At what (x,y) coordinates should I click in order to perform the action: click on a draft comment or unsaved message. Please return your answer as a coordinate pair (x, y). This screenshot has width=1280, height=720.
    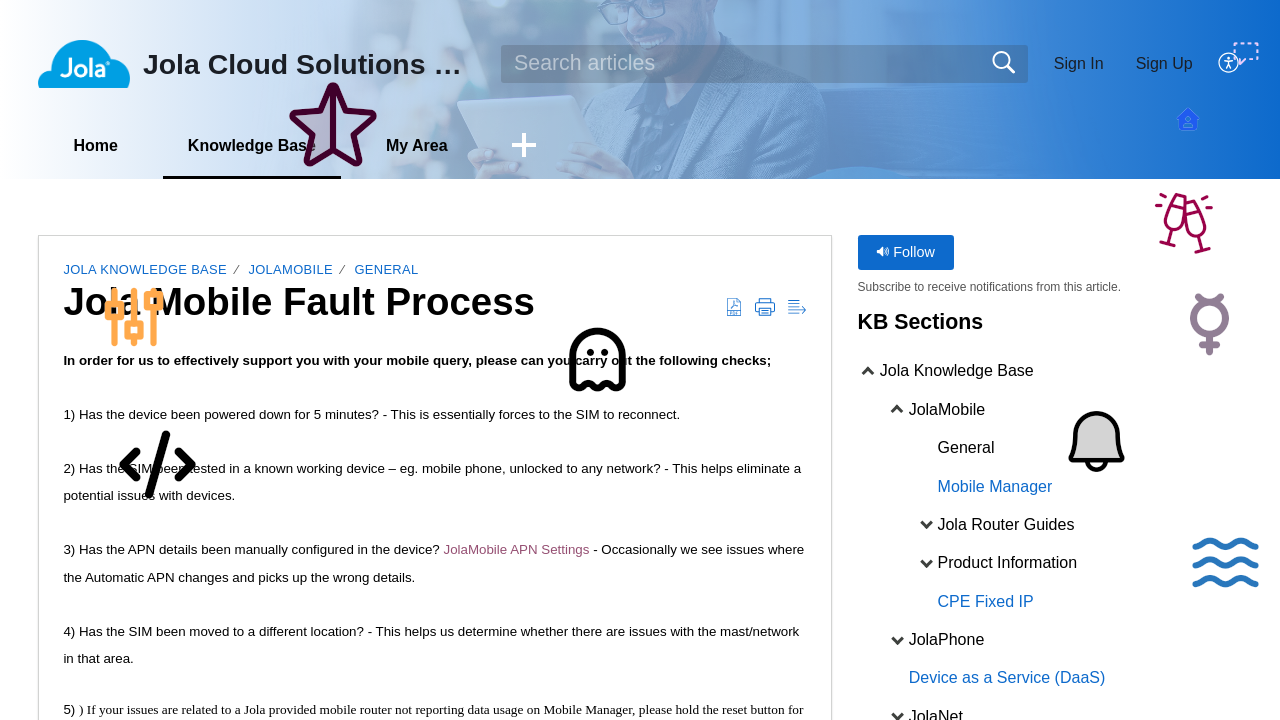
    Looking at the image, I should click on (1246, 53).